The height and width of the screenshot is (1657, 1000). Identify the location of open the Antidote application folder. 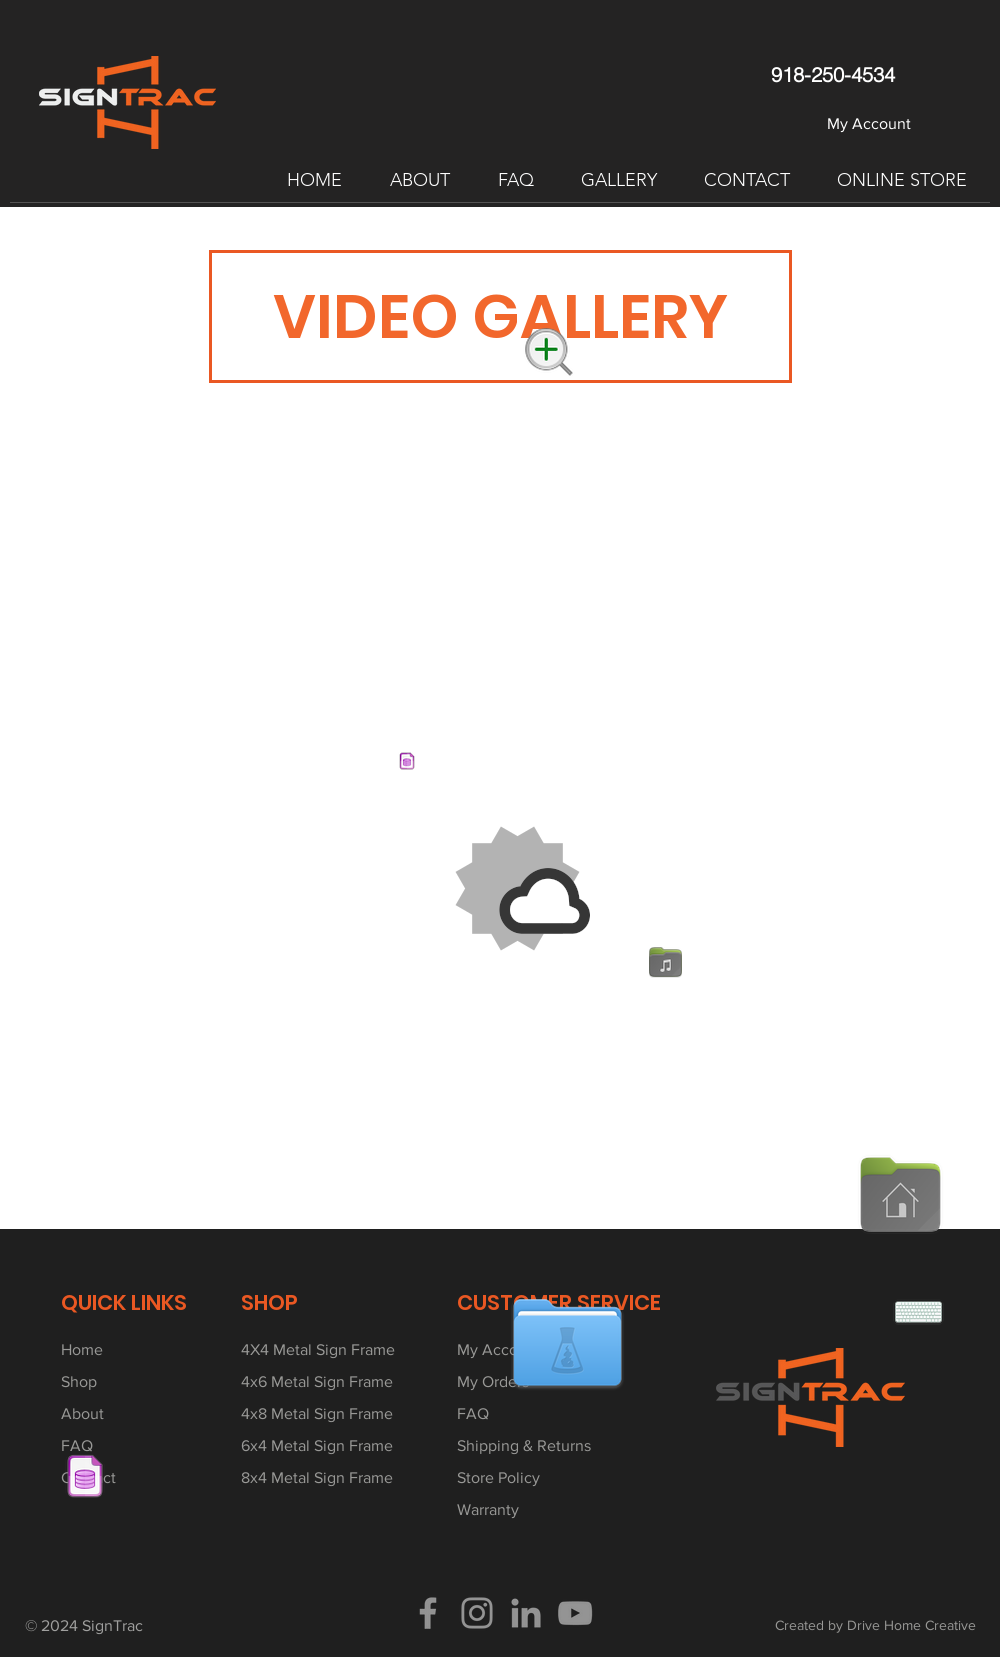
(567, 1342).